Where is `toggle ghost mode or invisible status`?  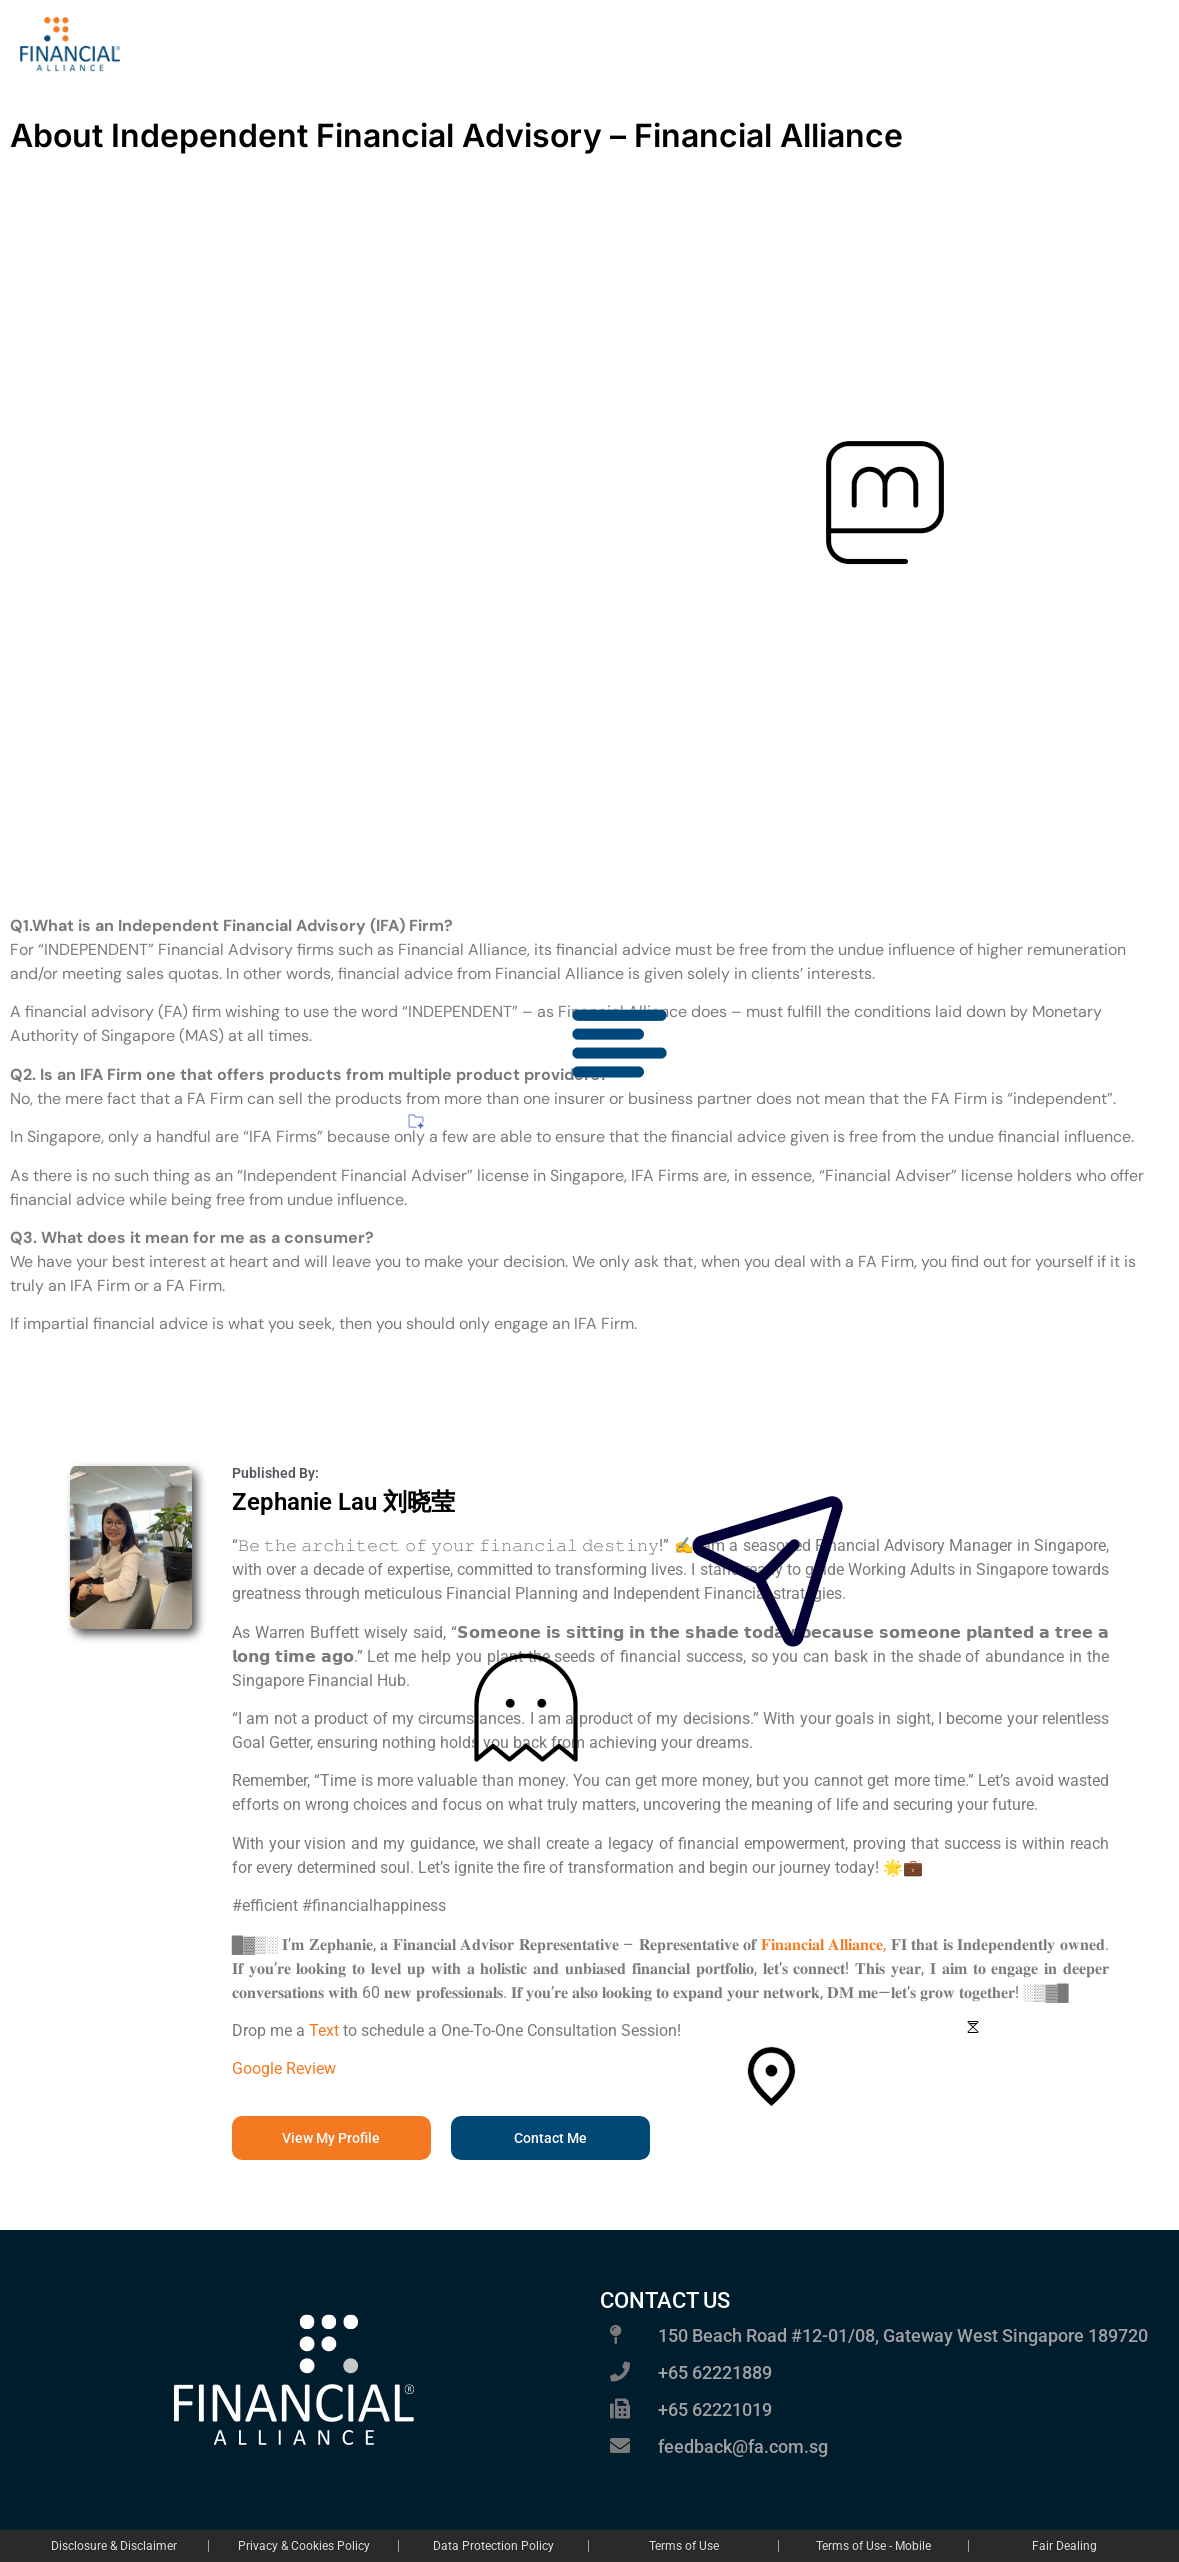
toggle ghost mode or invisible status is located at coordinates (526, 1710).